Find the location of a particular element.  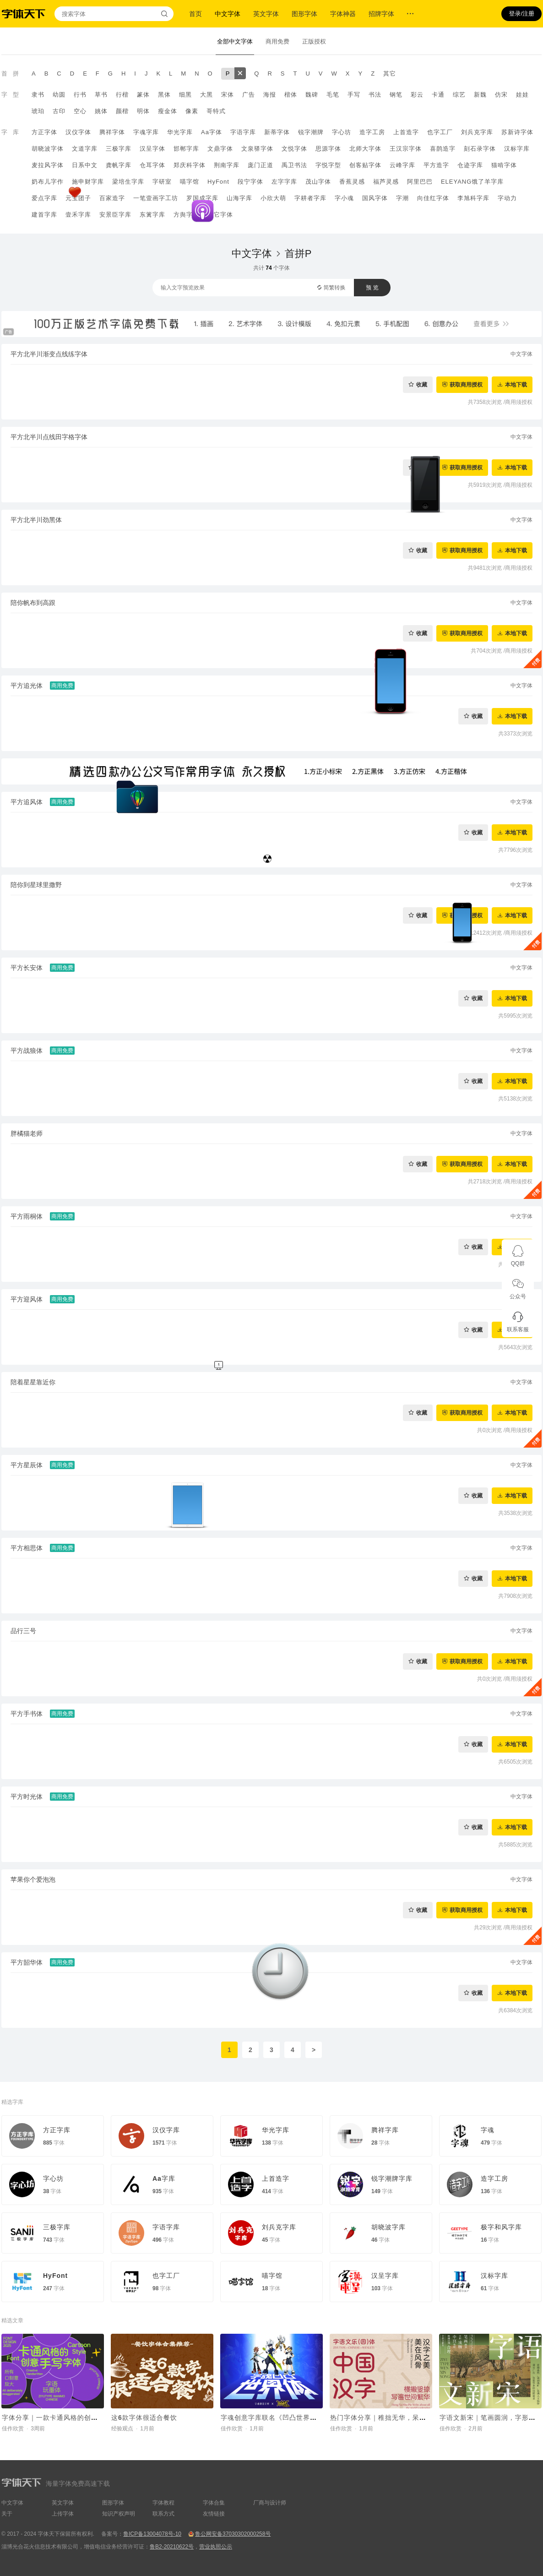

open CorelDRAW project files folder is located at coordinates (137, 798).